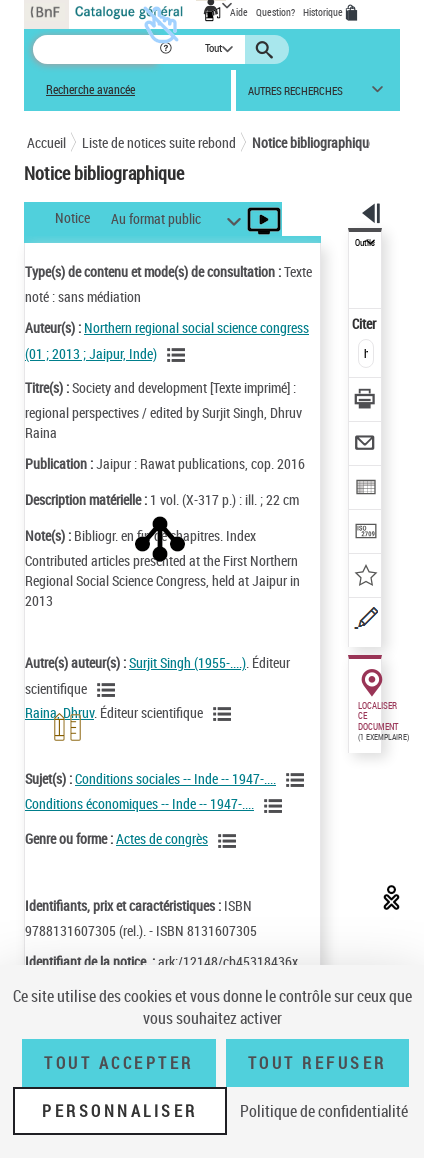  Describe the element at coordinates (213, 15) in the screenshot. I see `construction or building equipment indicator` at that location.